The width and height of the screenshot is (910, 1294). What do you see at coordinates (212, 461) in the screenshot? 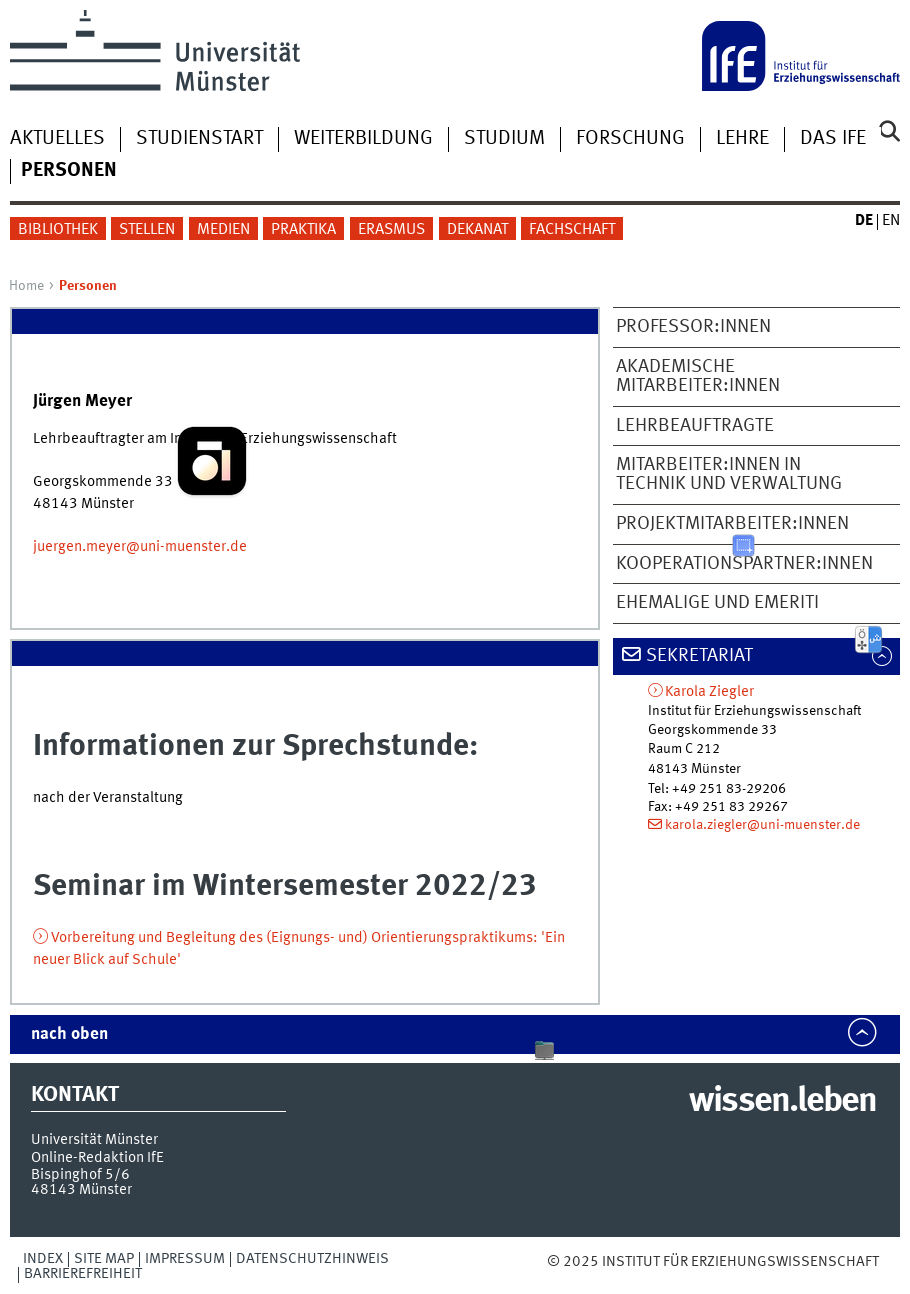
I see `open anytype app` at bounding box center [212, 461].